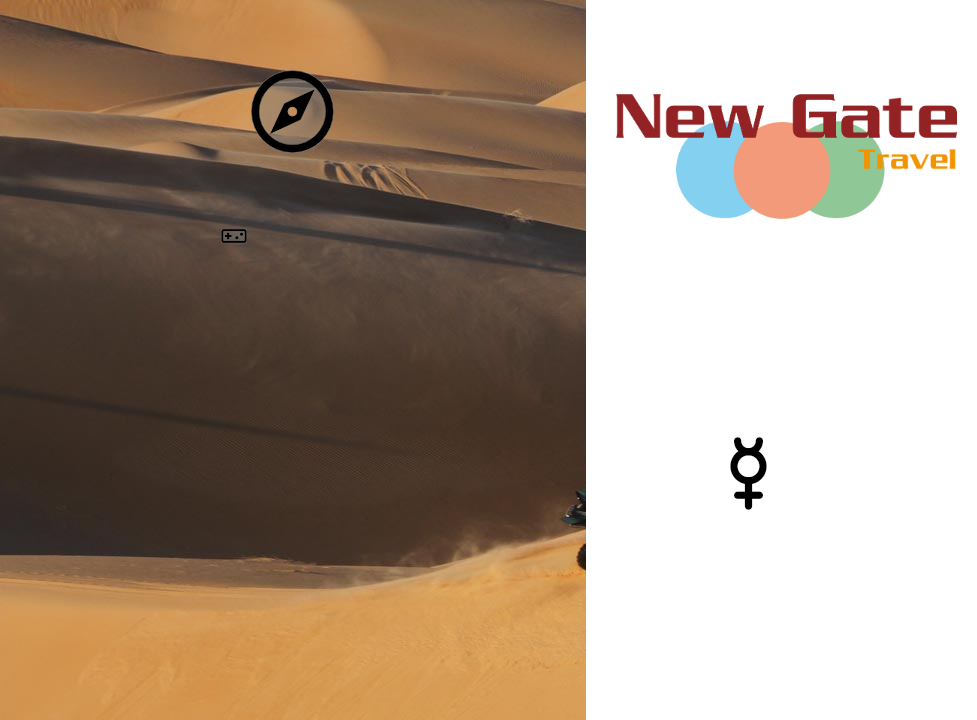 The width and height of the screenshot is (977, 720). I want to click on select hermaphrodite/intersex gender identity, so click(748, 473).